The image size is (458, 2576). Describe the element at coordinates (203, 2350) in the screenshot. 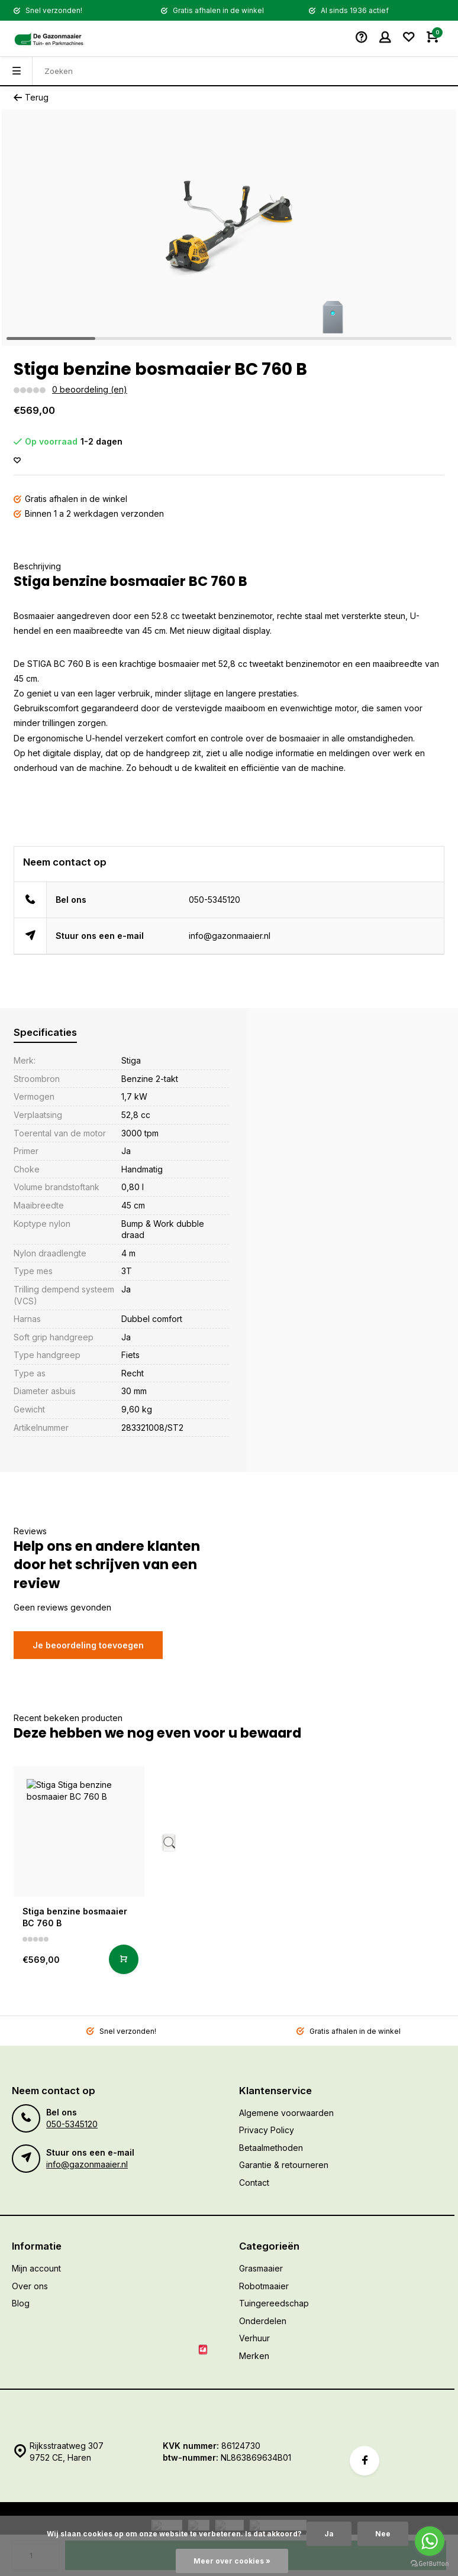

I see `indicates a postscript (.ps) or .eps file type` at that location.